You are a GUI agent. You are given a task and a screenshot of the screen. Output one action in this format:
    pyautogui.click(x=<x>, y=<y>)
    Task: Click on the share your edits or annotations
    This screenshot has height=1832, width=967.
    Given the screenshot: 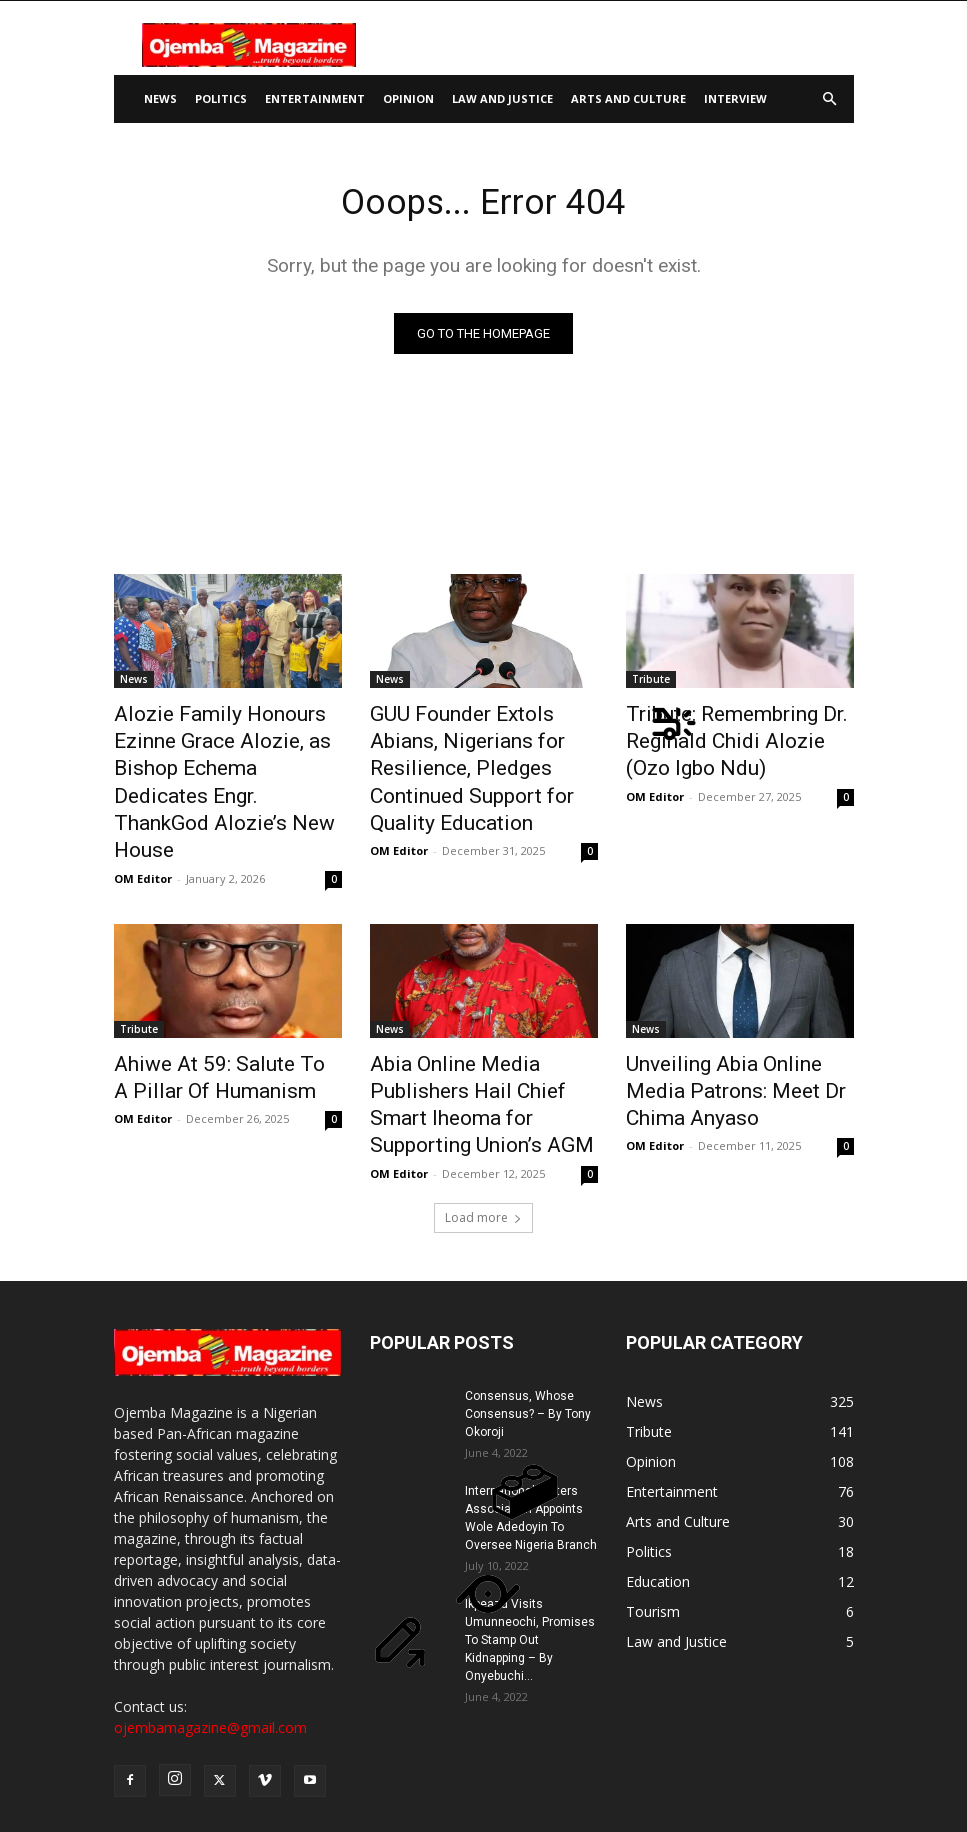 What is the action you would take?
    pyautogui.click(x=399, y=1639)
    